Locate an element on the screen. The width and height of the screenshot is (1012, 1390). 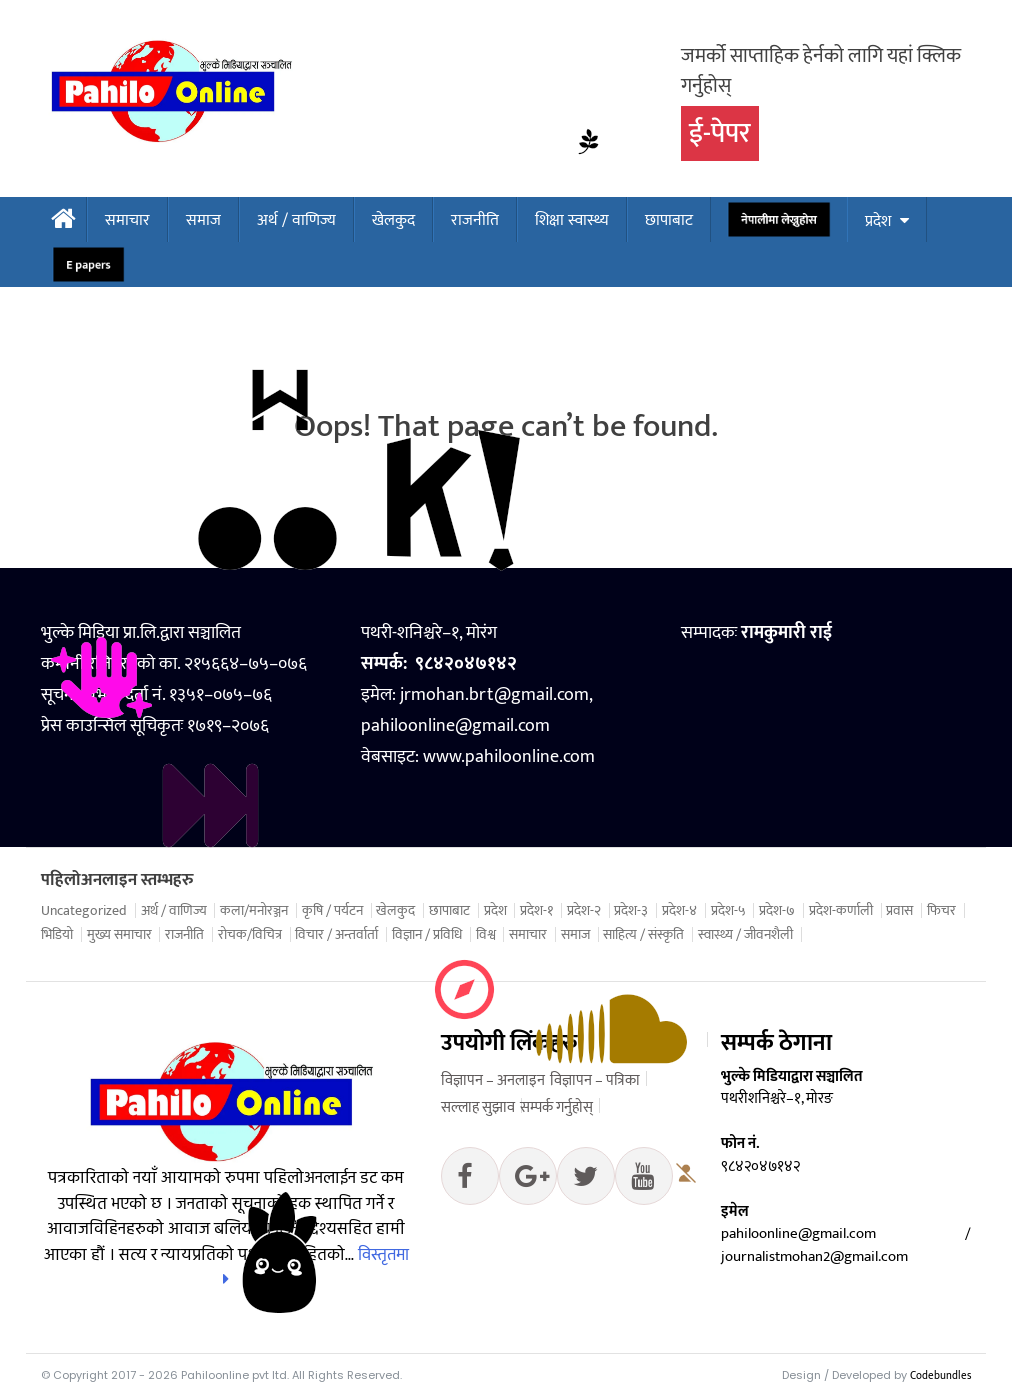
wirsindhandwerk brand logo is located at coordinates (280, 400).